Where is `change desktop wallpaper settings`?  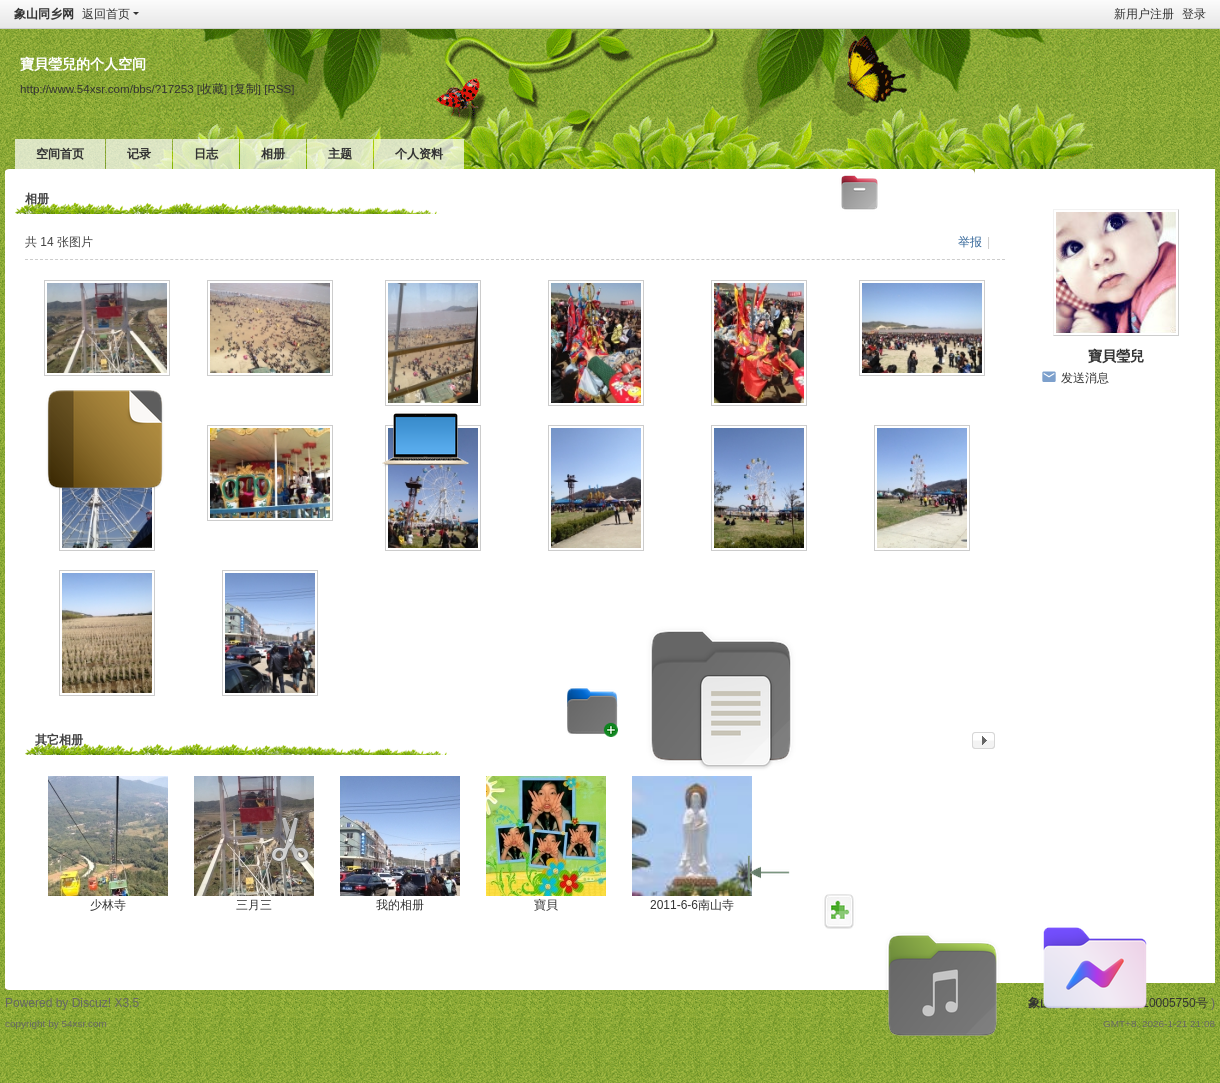 change desktop wallpaper settings is located at coordinates (105, 435).